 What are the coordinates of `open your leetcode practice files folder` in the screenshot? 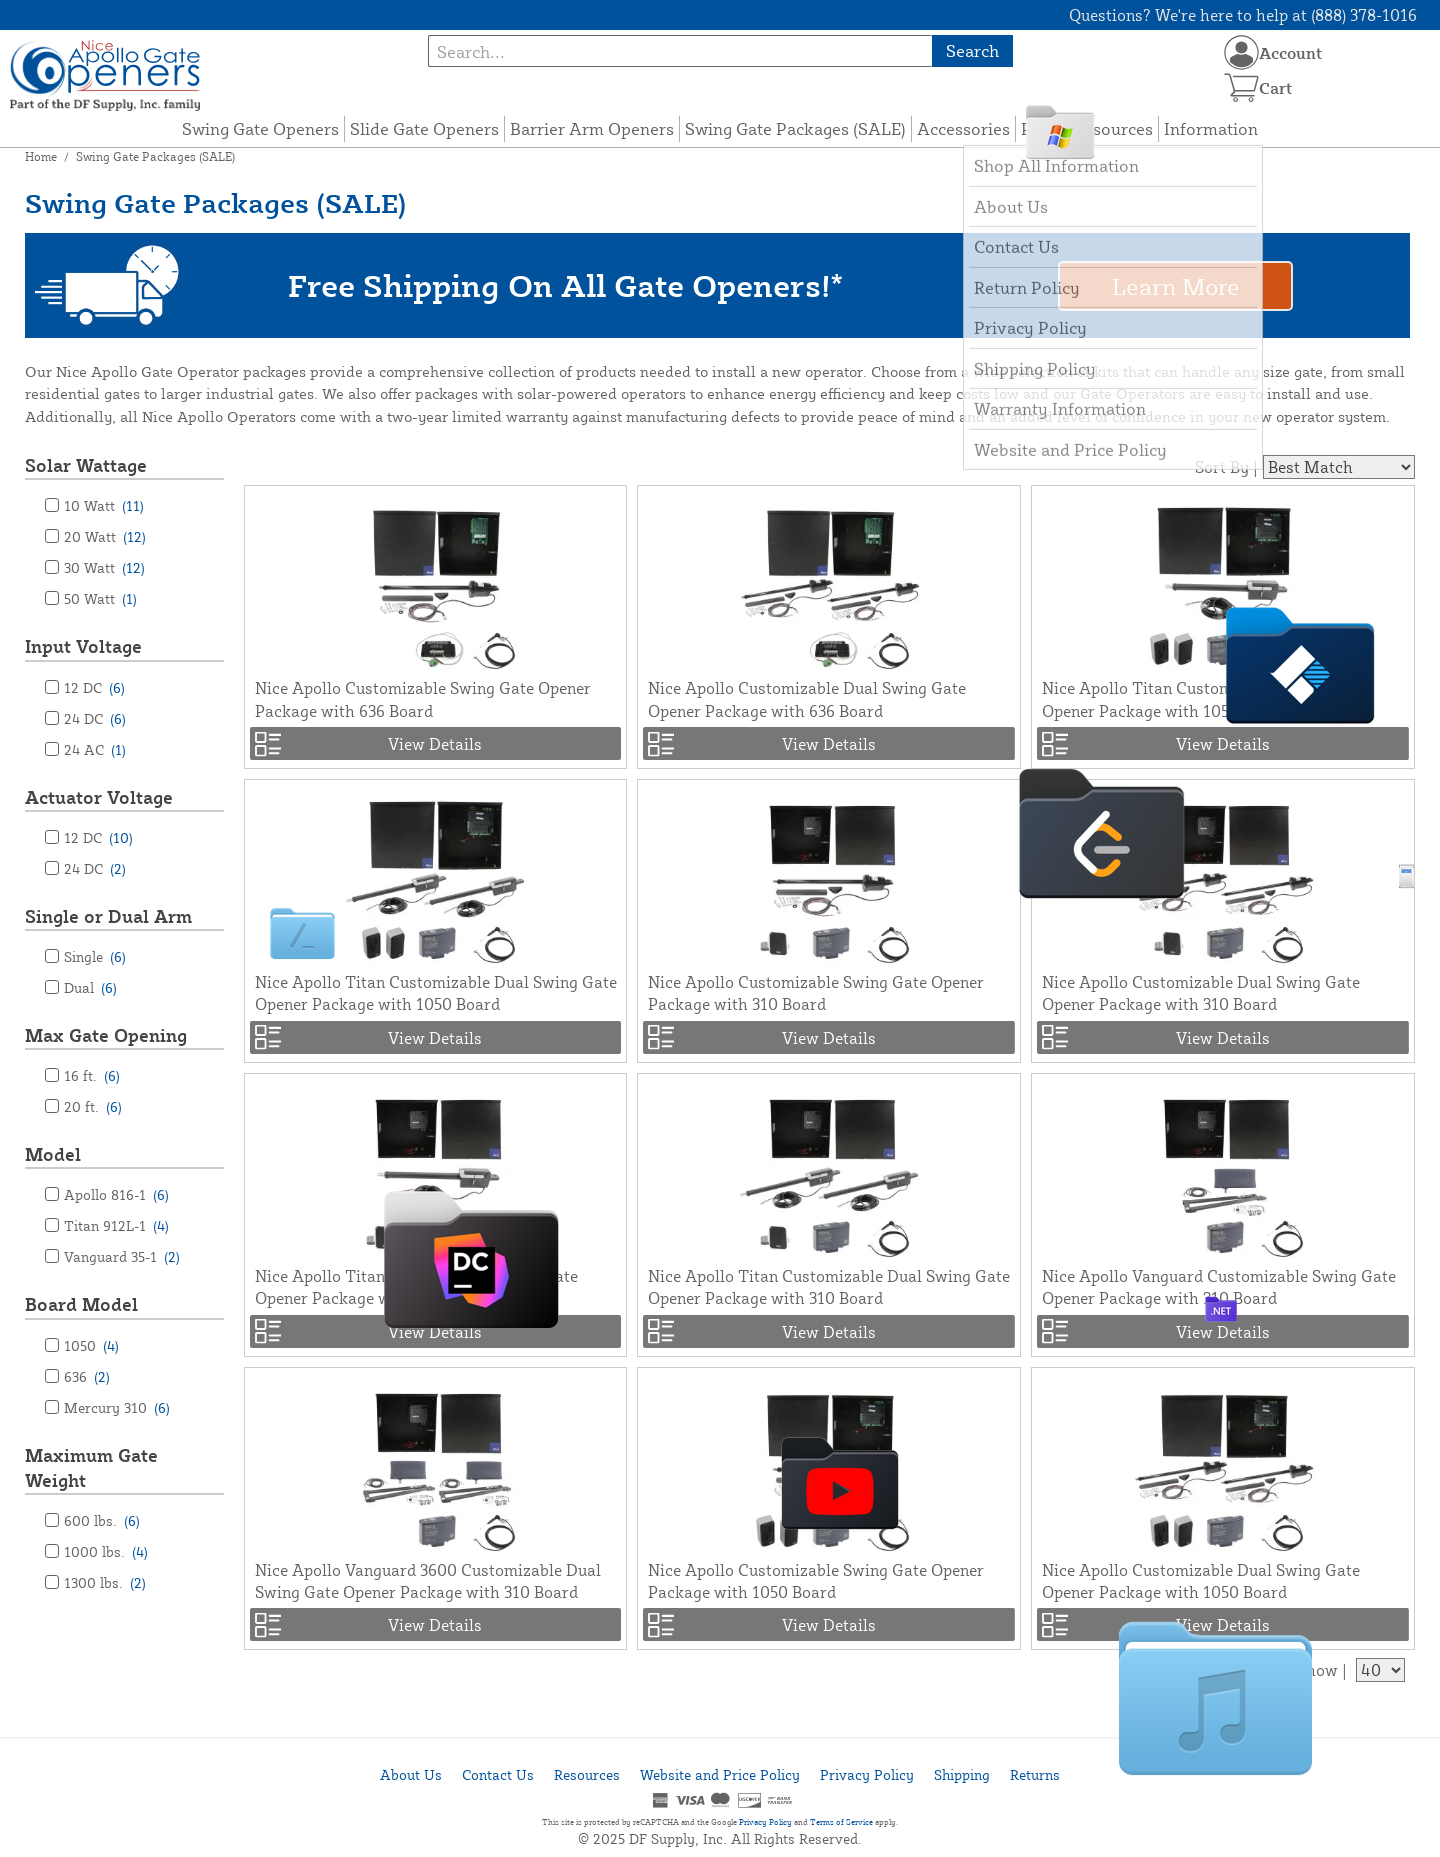 It's located at (1101, 838).